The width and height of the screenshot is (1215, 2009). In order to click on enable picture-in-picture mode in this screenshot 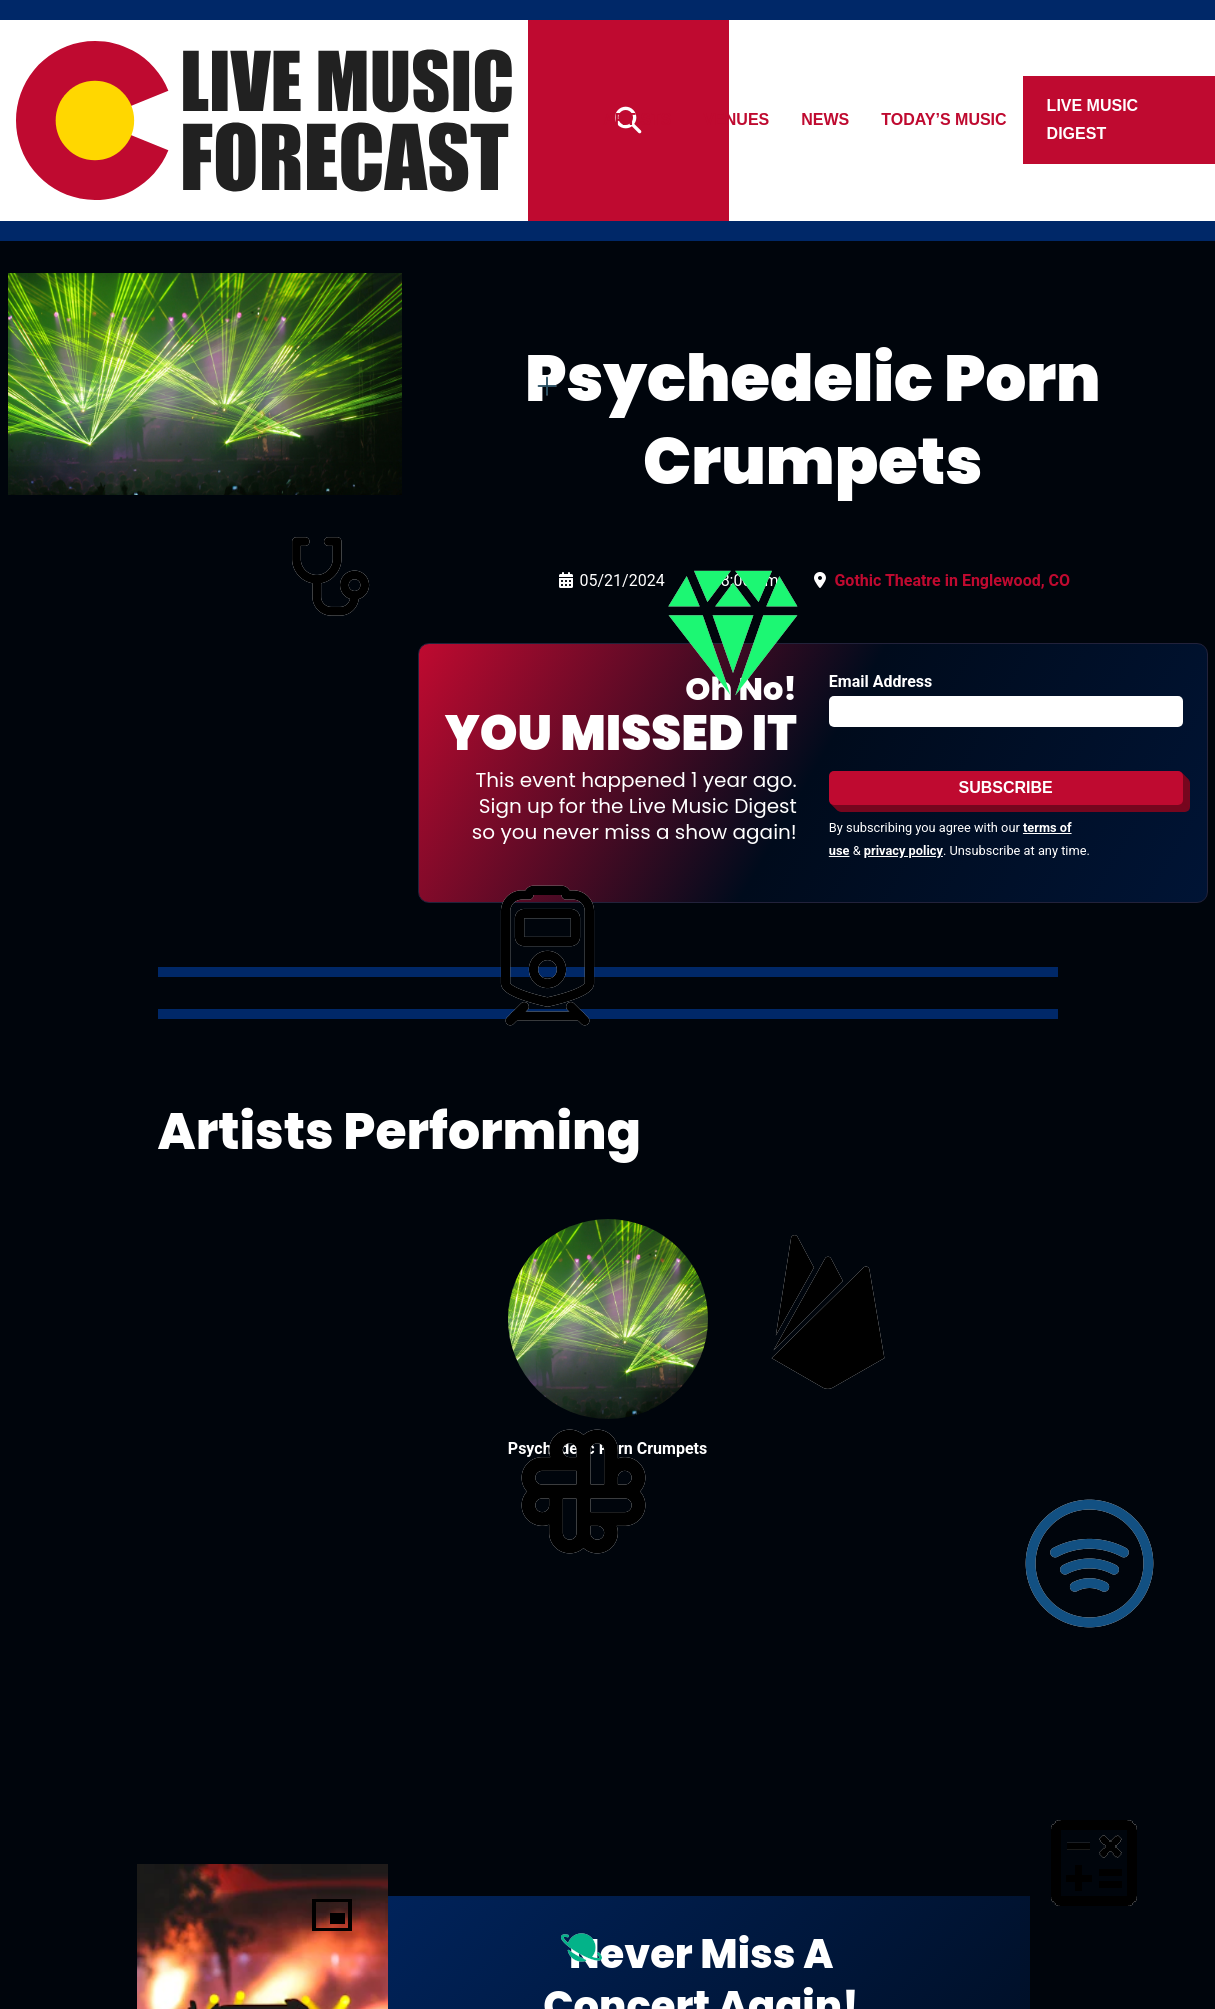, I will do `click(332, 1915)`.